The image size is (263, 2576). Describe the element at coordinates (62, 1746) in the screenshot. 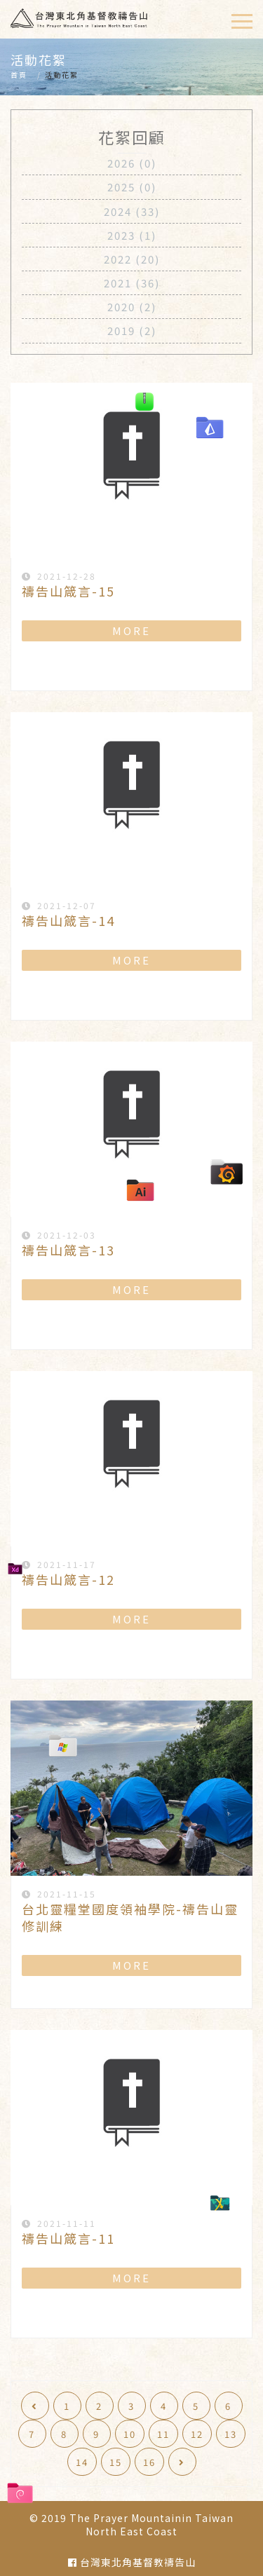

I see `open folder containing windows xp files or programs` at that location.